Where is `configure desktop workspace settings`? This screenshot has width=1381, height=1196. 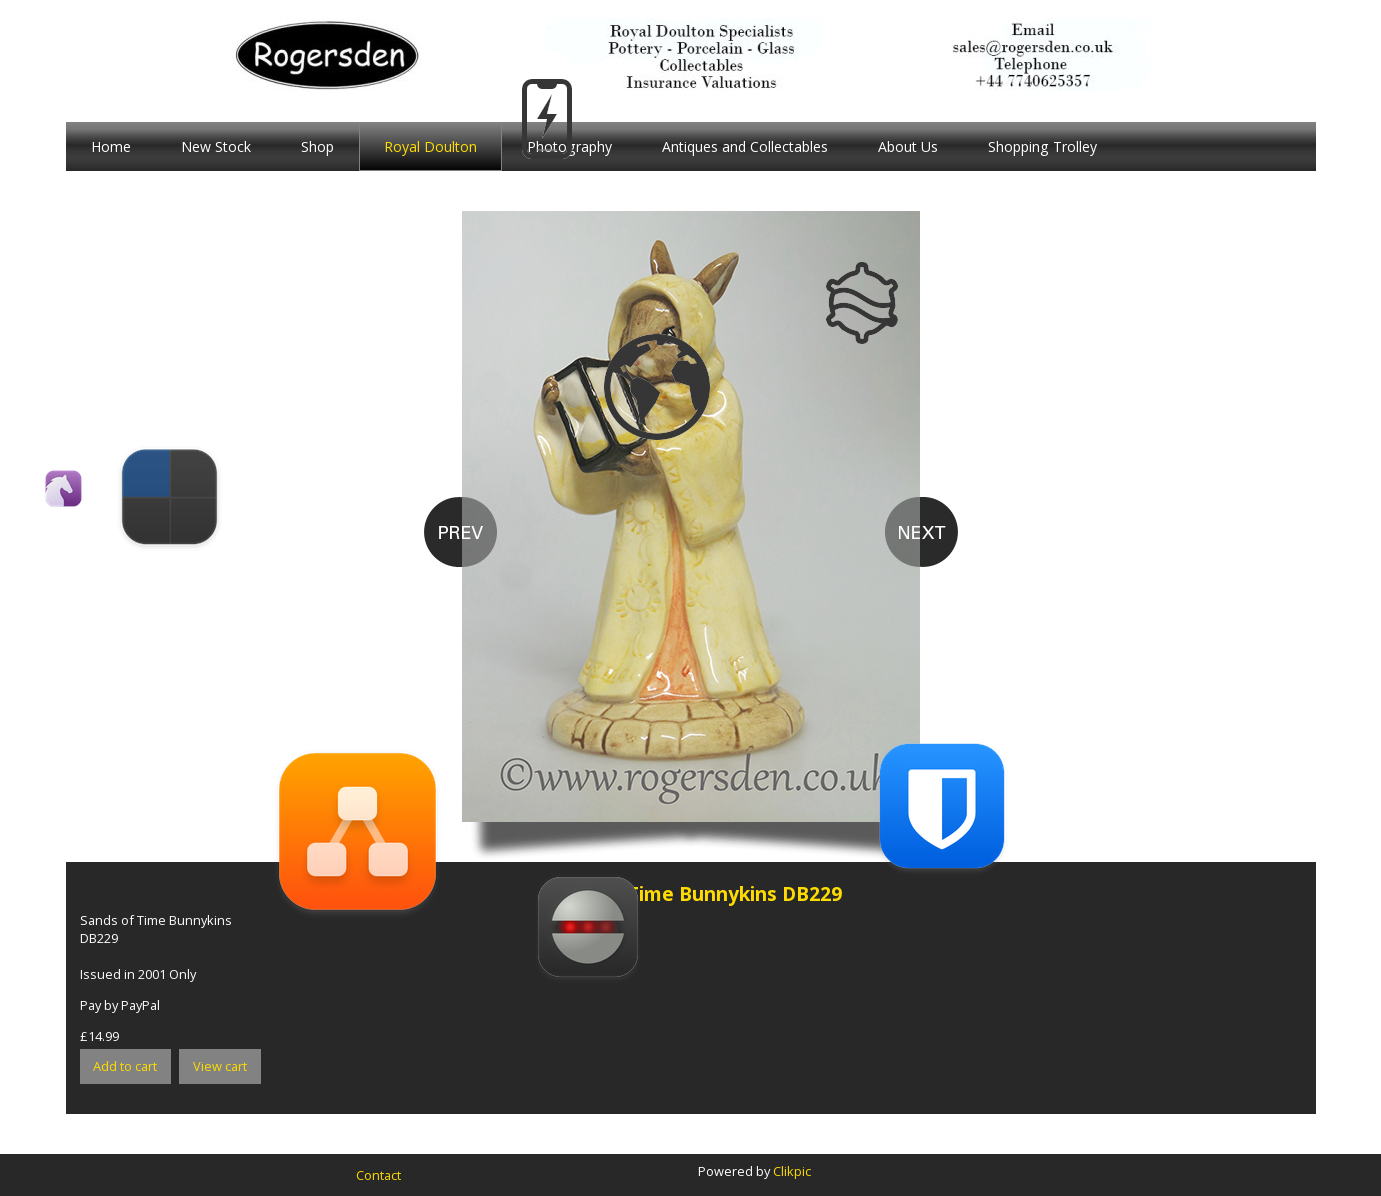
configure desktop workspace settings is located at coordinates (169, 498).